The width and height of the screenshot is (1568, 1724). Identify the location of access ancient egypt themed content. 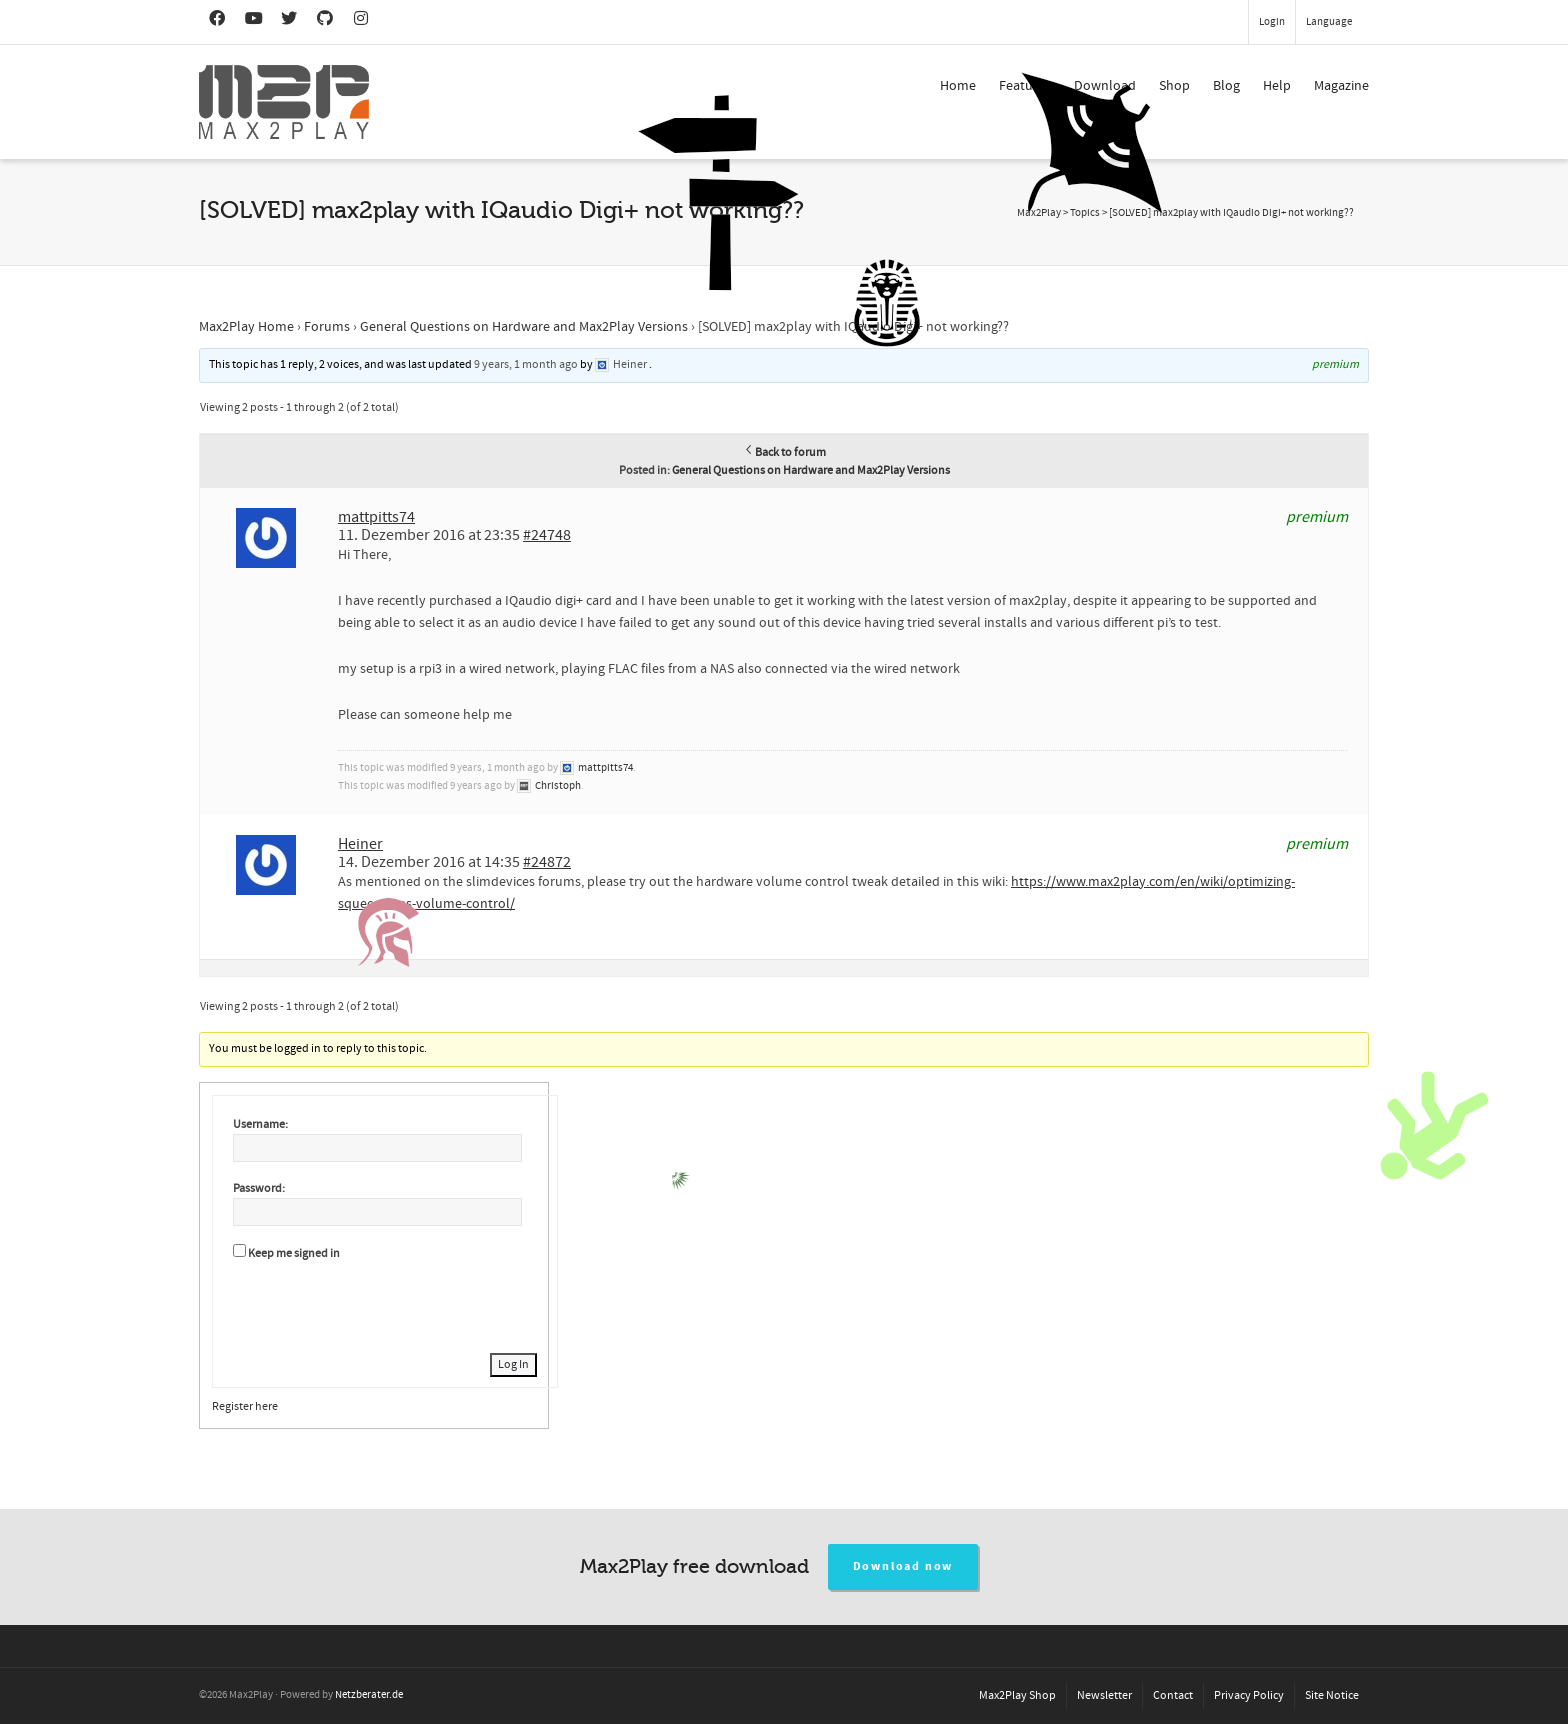
(887, 303).